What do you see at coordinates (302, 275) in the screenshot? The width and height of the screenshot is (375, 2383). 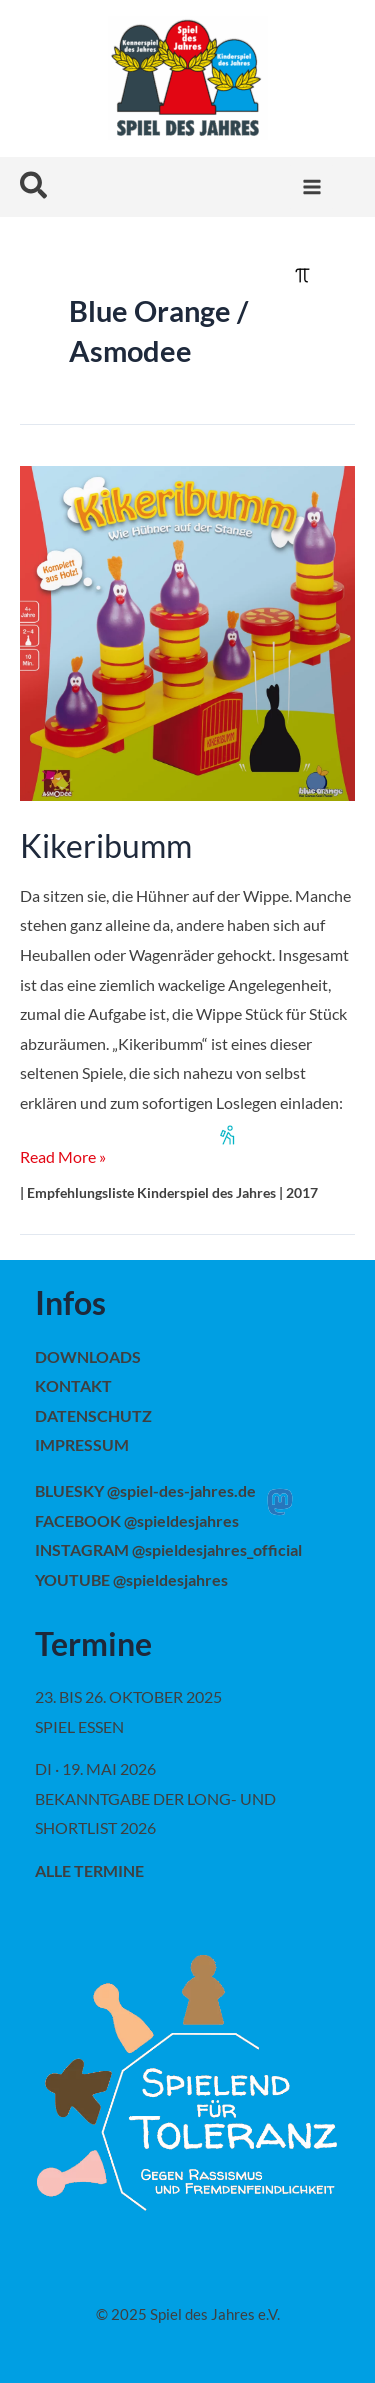 I see `access mathematical constants or formulas` at bounding box center [302, 275].